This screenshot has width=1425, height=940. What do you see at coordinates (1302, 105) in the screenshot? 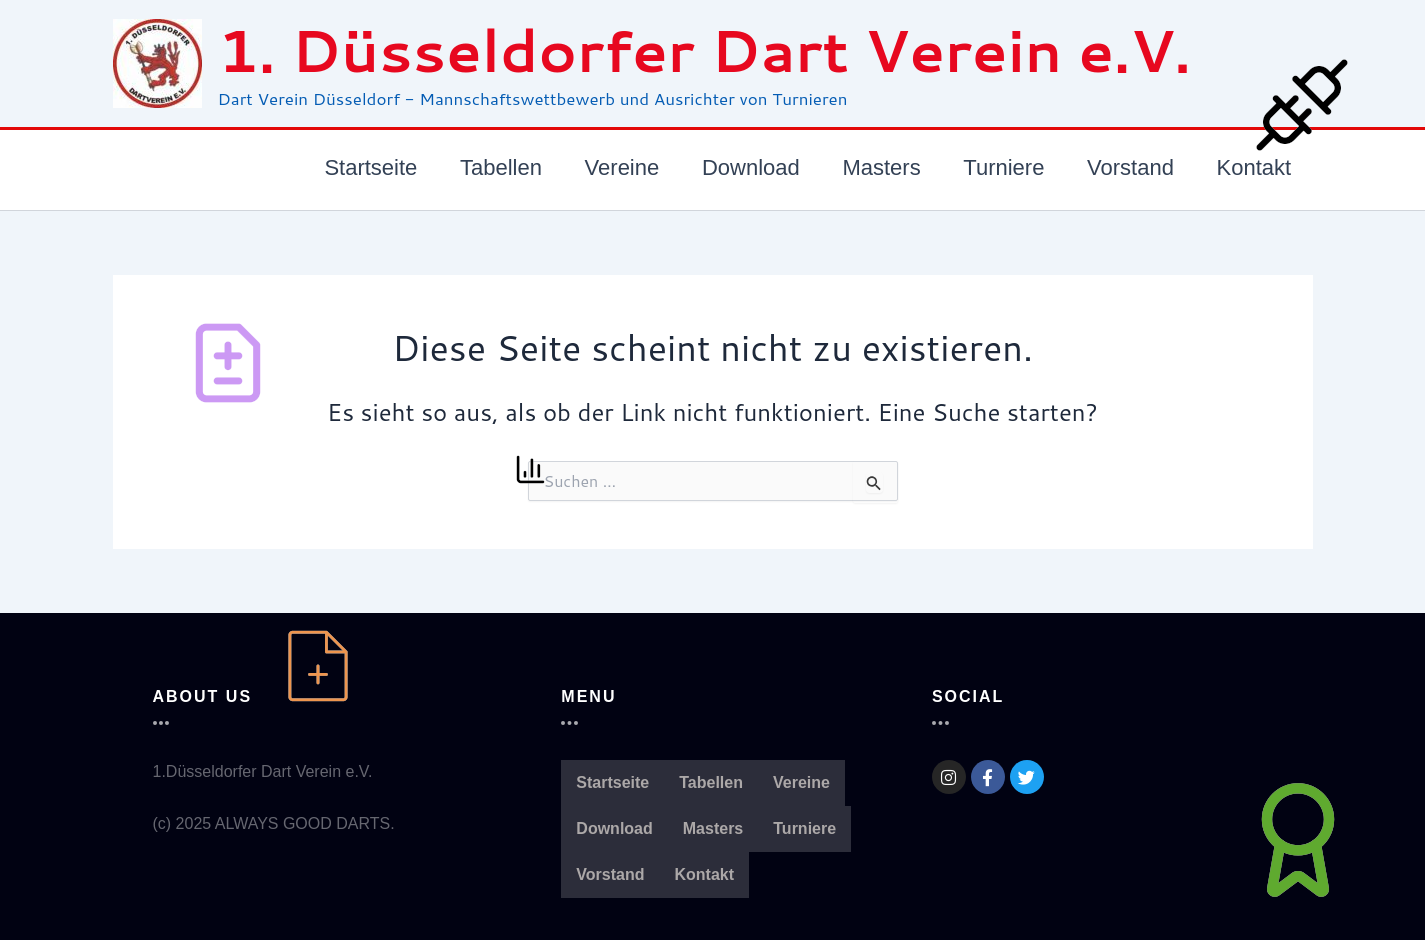
I see `connect or pair devices` at bounding box center [1302, 105].